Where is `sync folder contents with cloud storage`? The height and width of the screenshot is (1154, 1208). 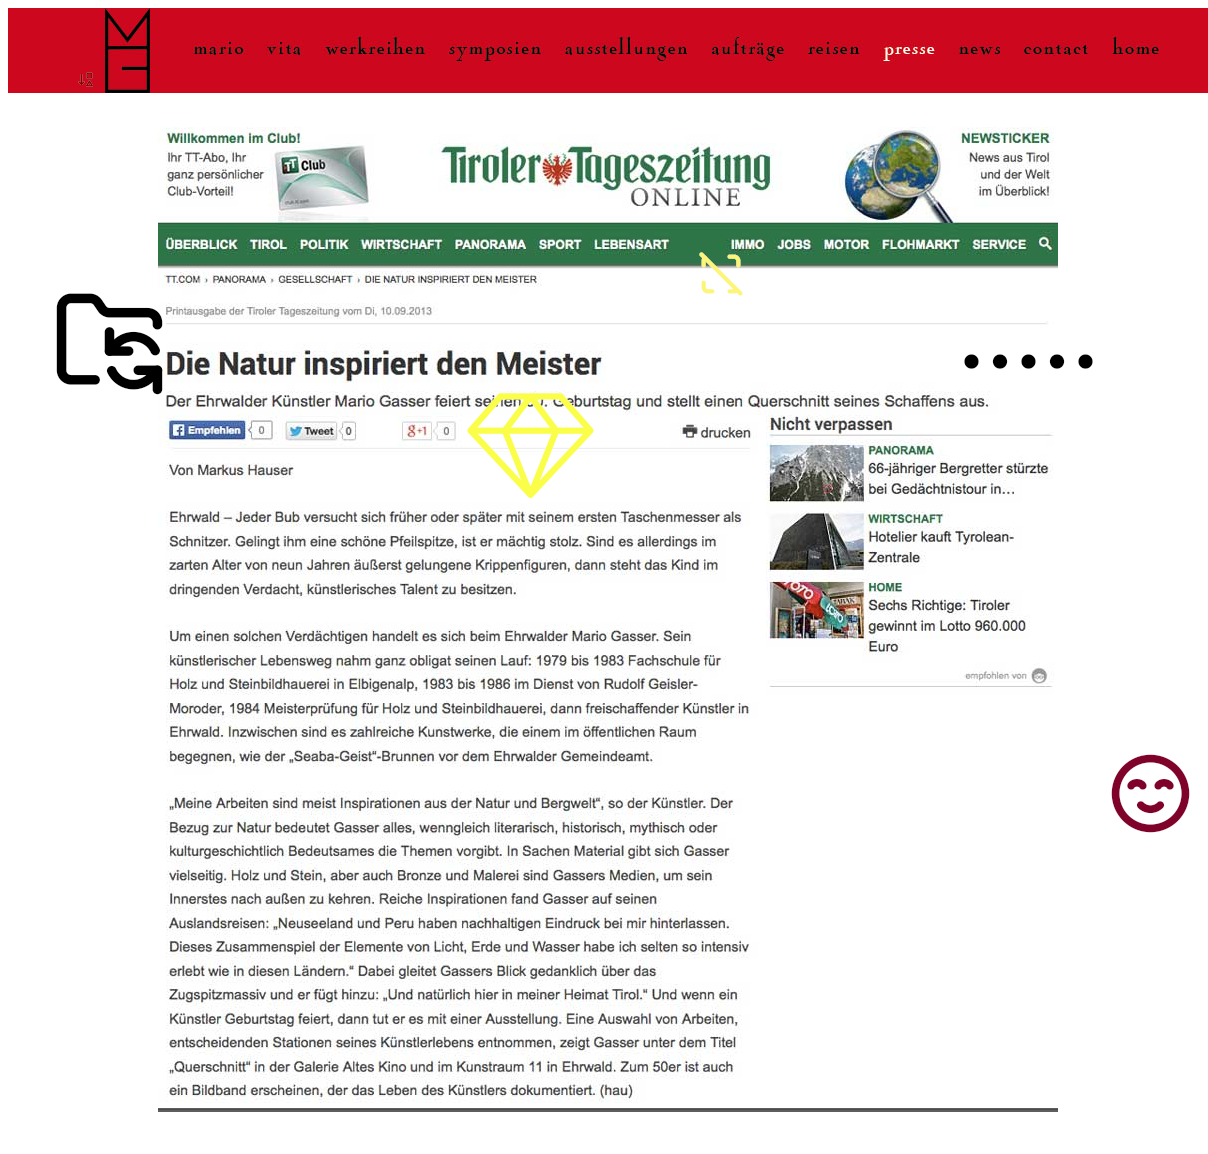
sync folder contents with cloud storage is located at coordinates (109, 341).